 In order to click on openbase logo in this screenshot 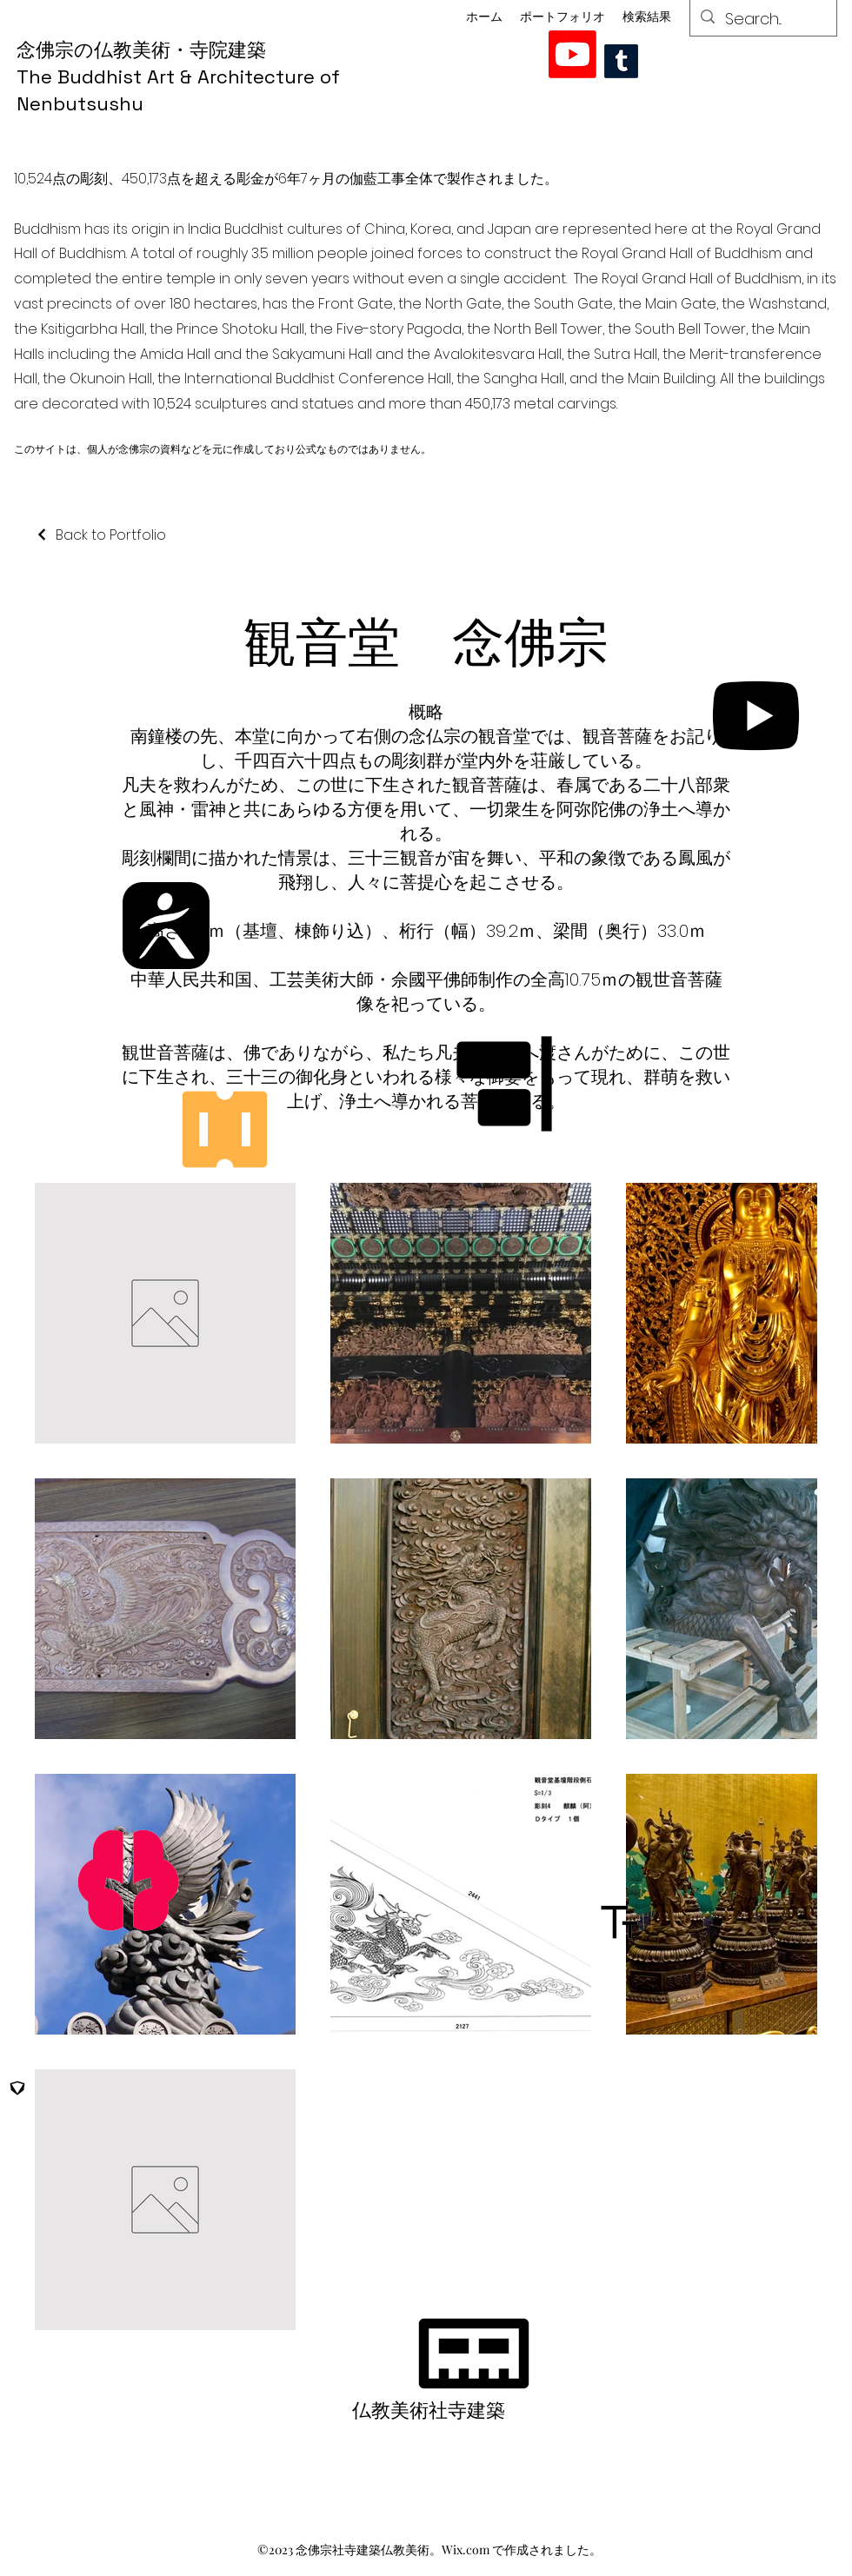, I will do `click(17, 2088)`.